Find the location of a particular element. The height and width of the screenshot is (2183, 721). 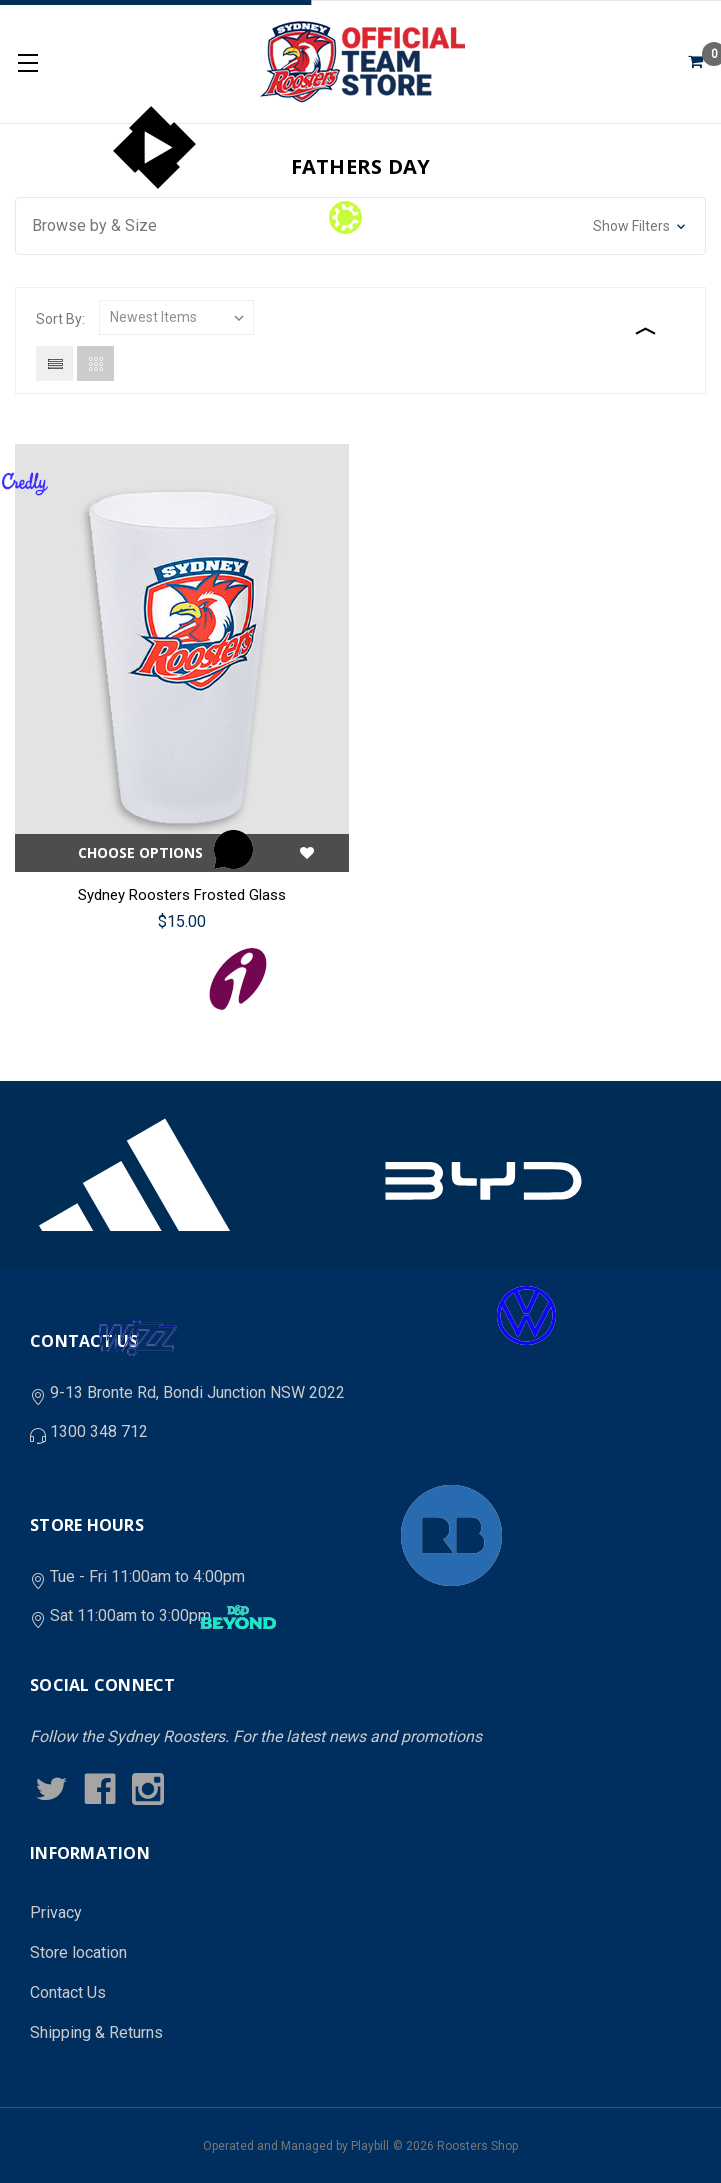

open the Emby media server app is located at coordinates (154, 147).